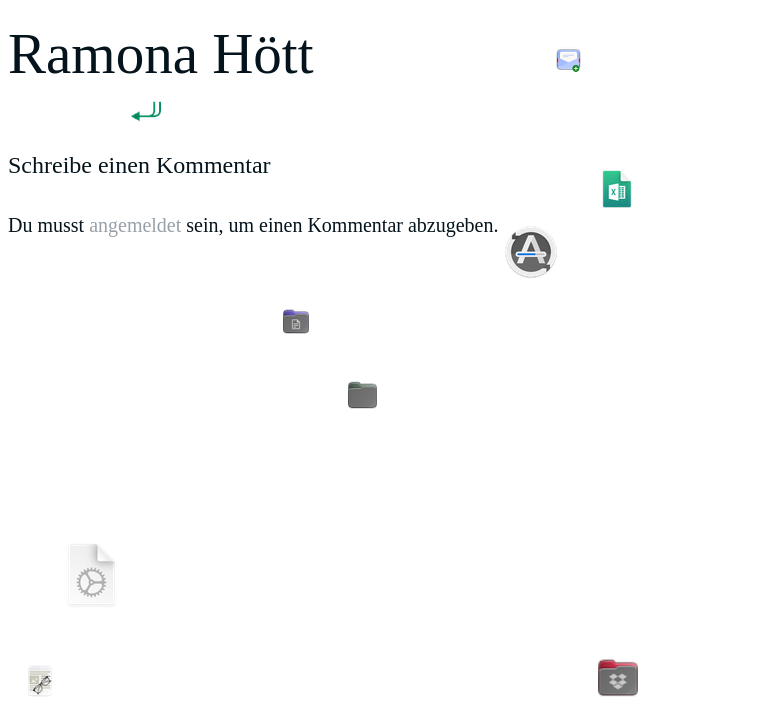 Image resolution: width=768 pixels, height=720 pixels. What do you see at coordinates (617, 189) in the screenshot?
I see `microsoft excel template file with macros enabled` at bounding box center [617, 189].